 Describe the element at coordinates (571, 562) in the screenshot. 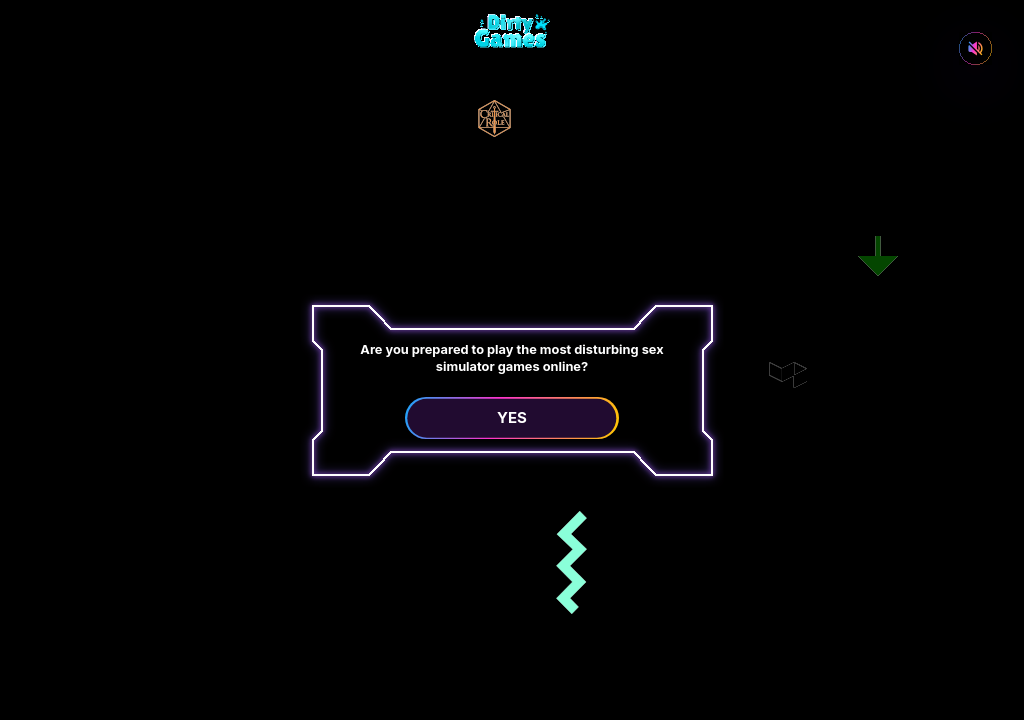

I see `common workflow language logo` at that location.